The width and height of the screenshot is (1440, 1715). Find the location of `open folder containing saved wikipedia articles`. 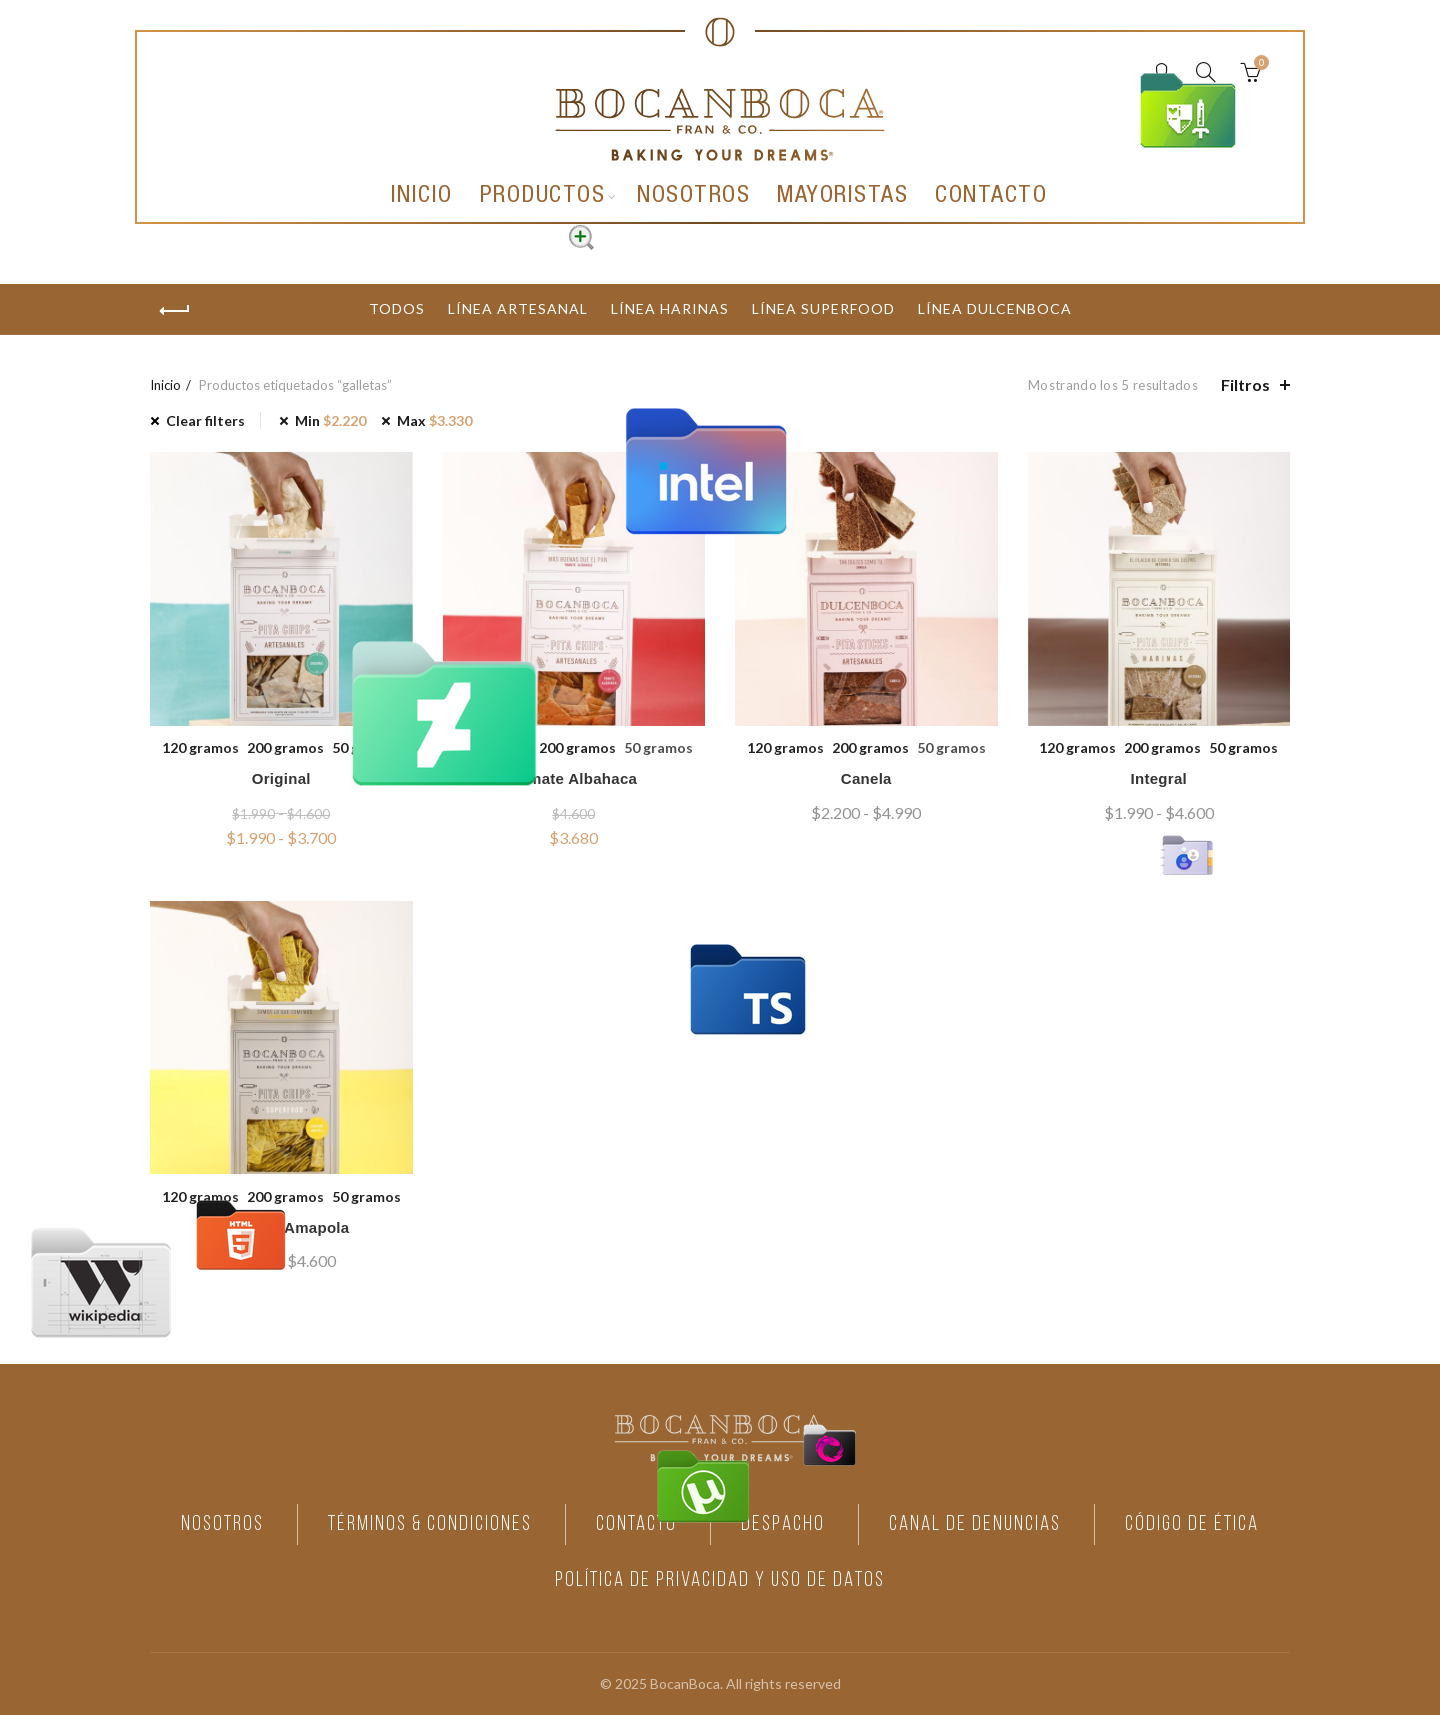

open folder containing saved wikipedia articles is located at coordinates (100, 1286).